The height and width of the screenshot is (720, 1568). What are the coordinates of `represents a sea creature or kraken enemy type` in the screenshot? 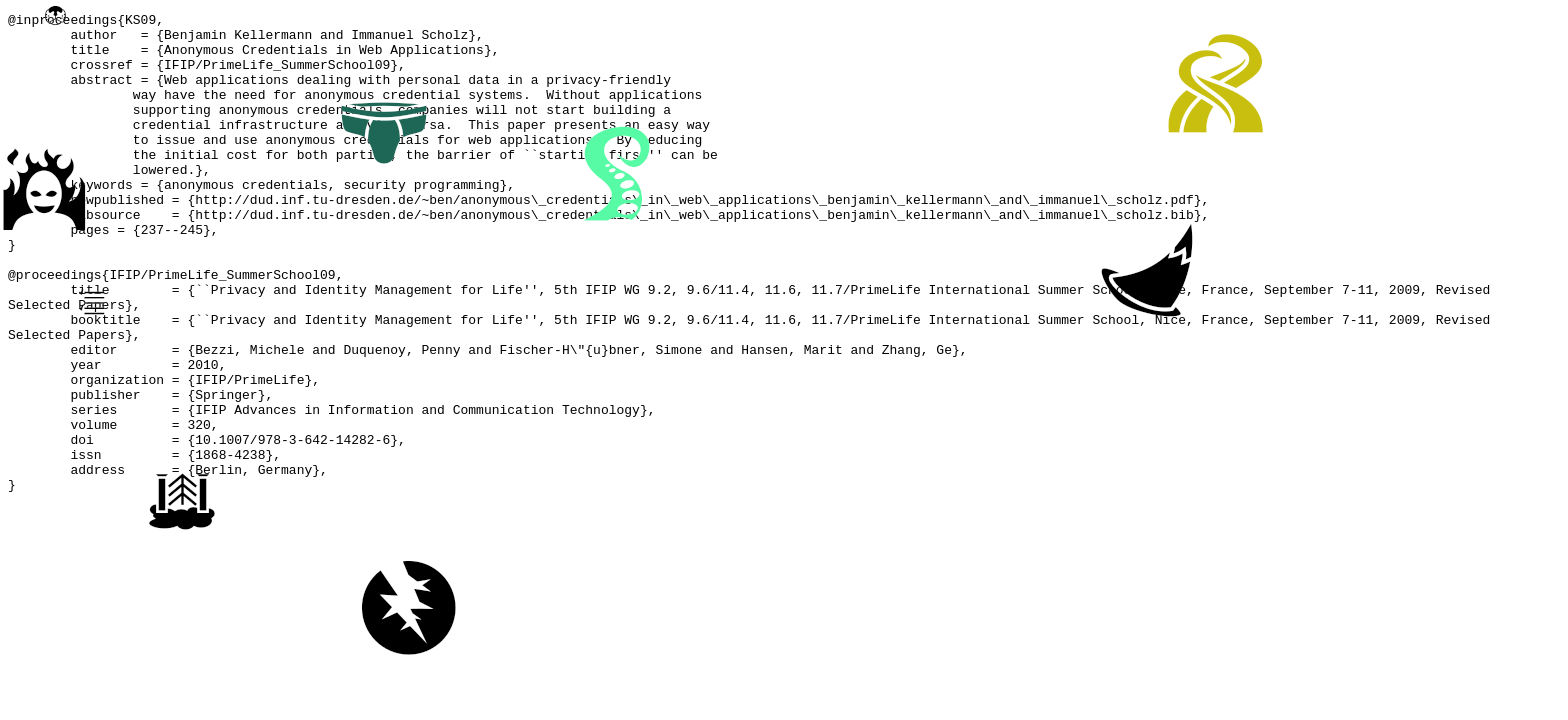 It's located at (616, 175).